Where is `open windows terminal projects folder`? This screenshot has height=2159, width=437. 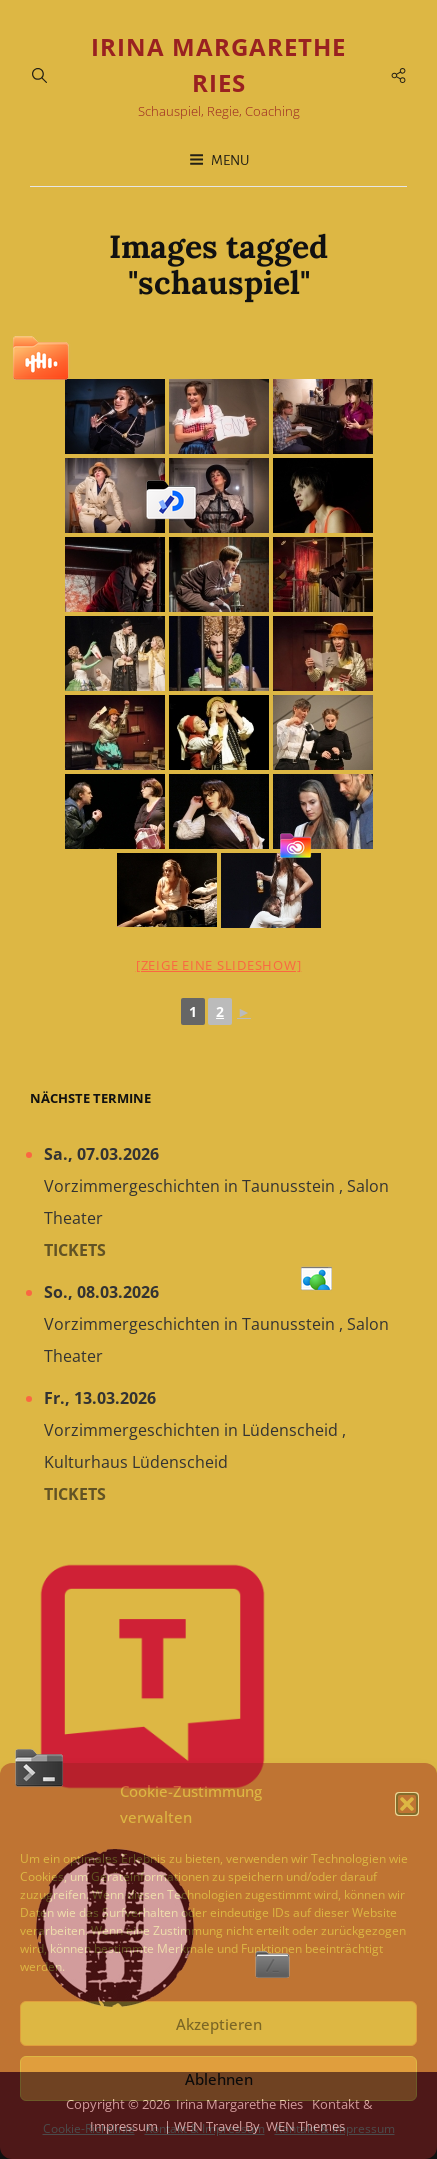 open windows terminal projects folder is located at coordinates (39, 1769).